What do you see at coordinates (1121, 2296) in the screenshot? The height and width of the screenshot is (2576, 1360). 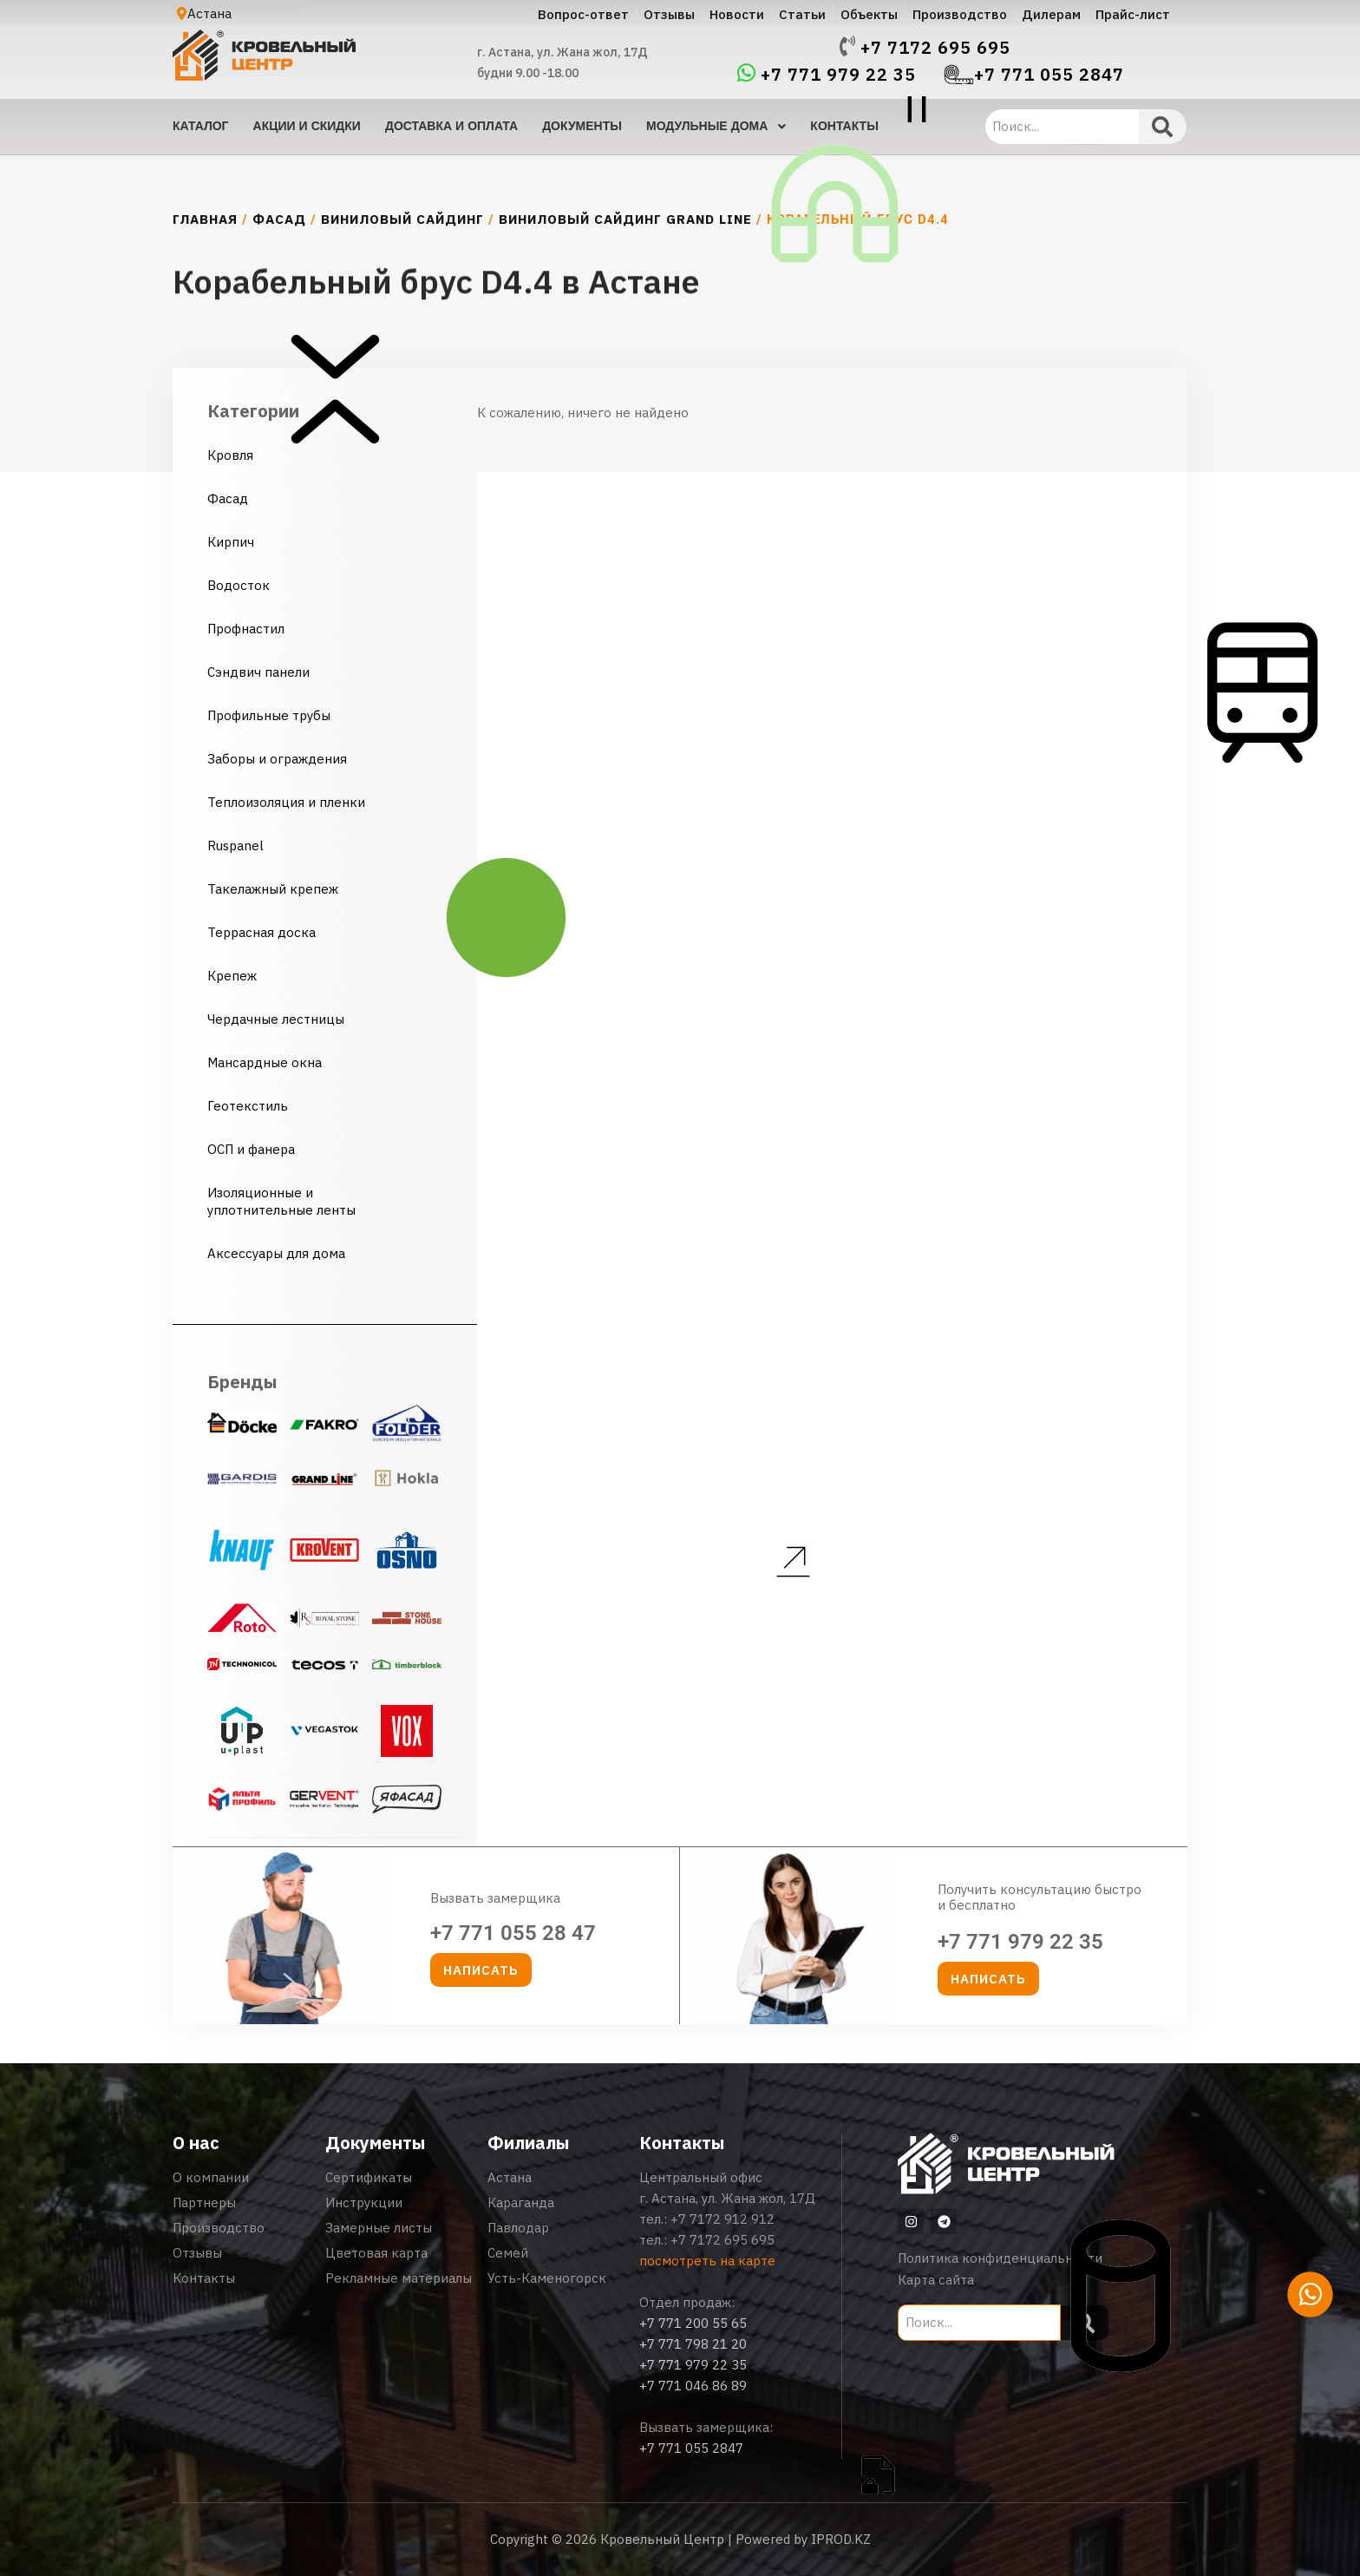 I see `access database or storage` at bounding box center [1121, 2296].